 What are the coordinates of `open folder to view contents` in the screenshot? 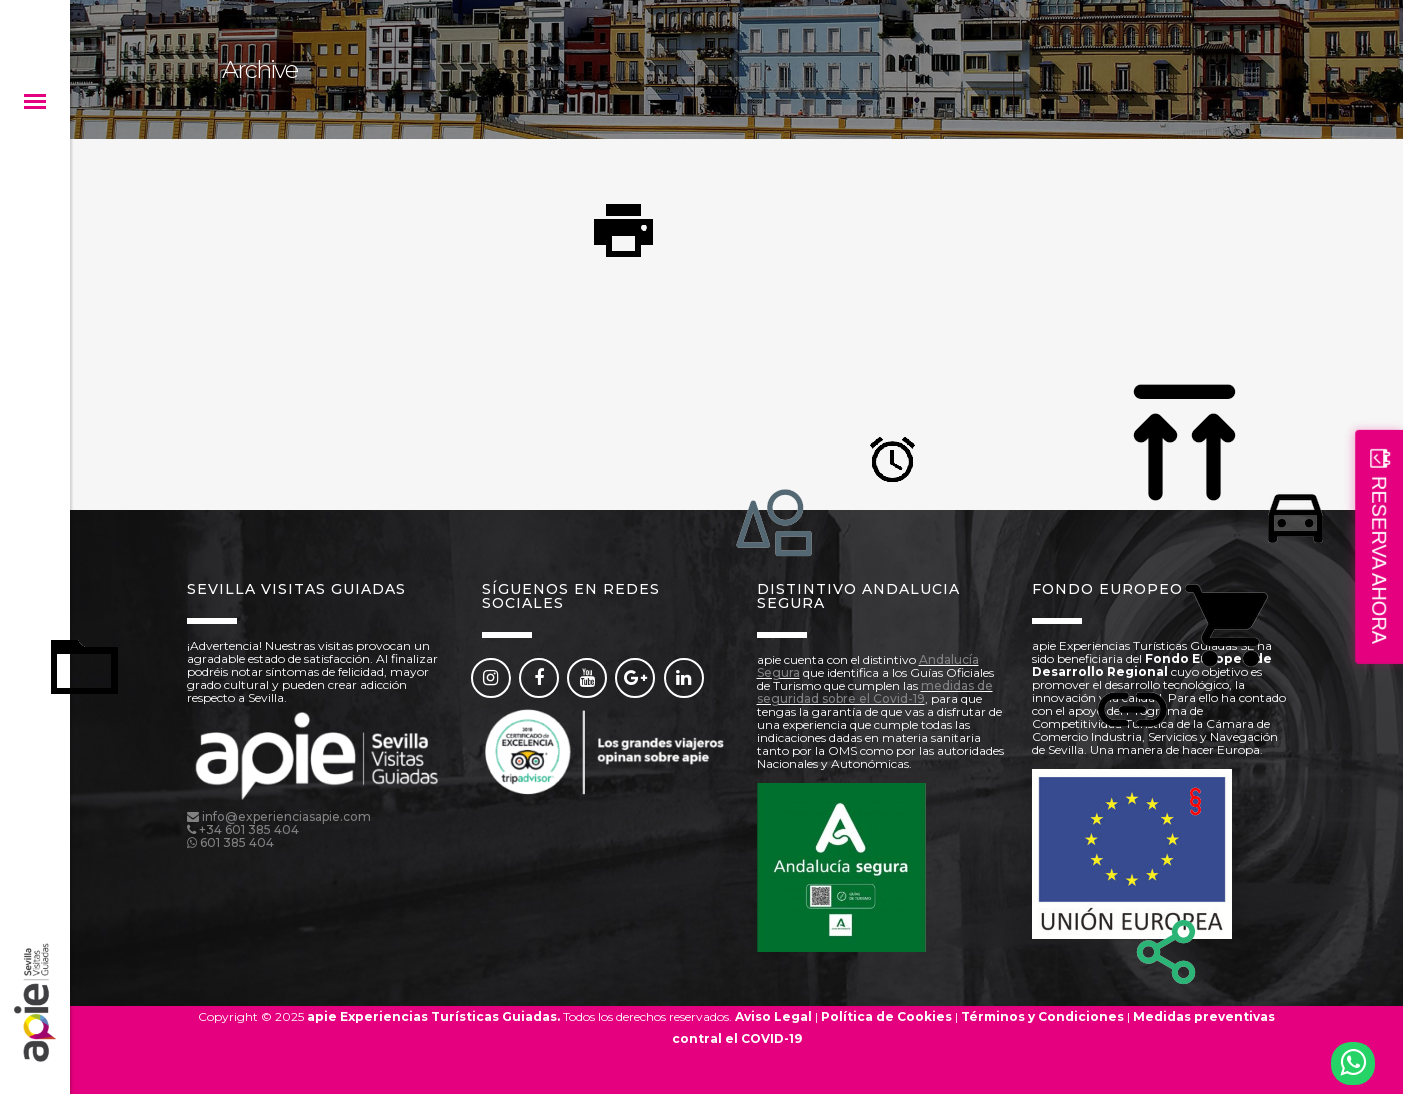 It's located at (84, 667).